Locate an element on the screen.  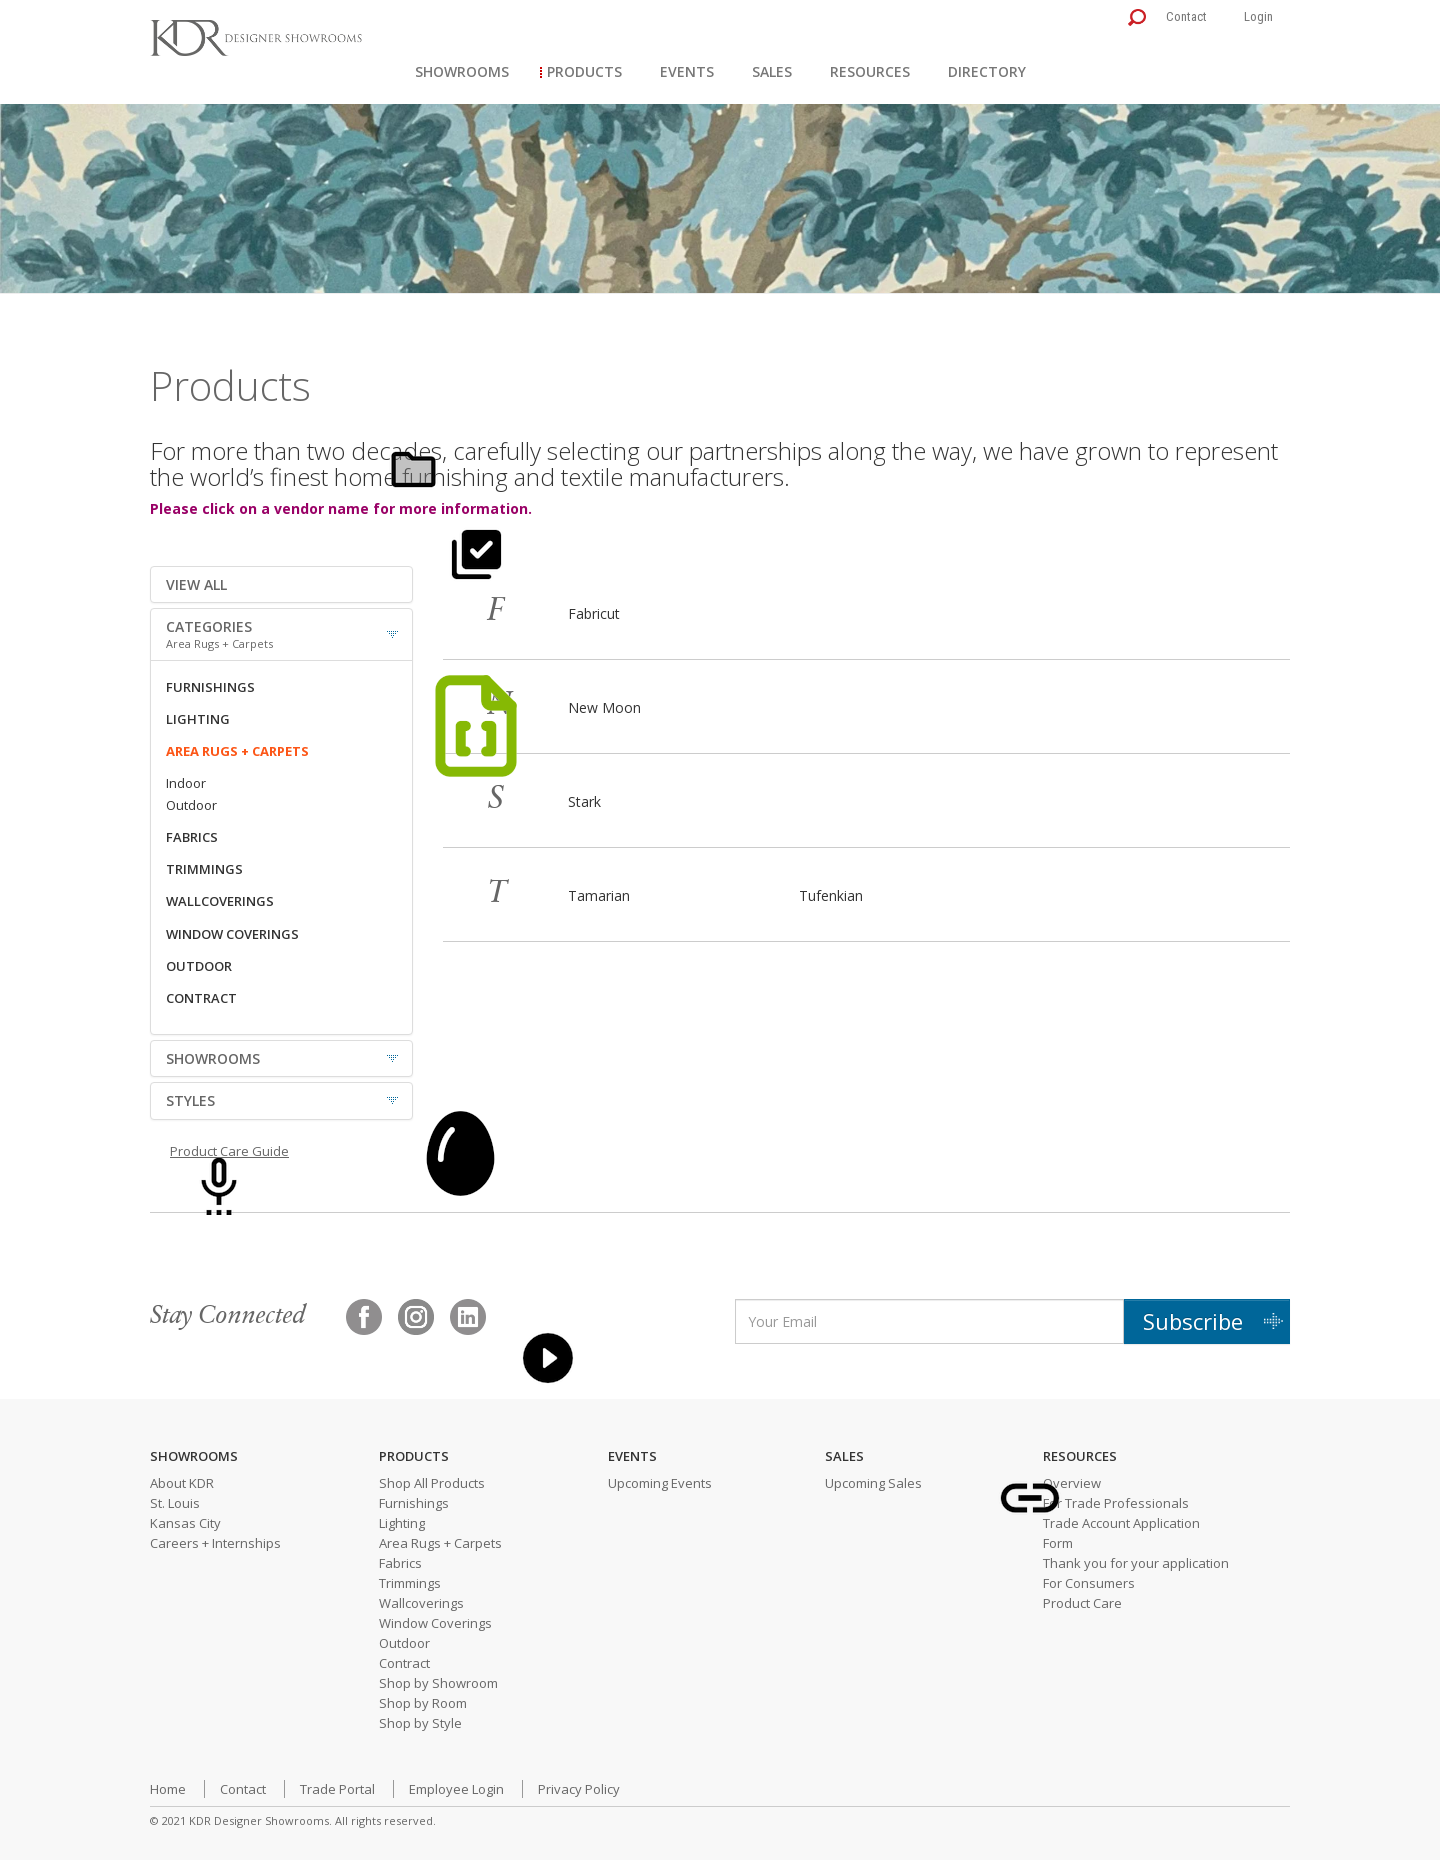
access files and documents is located at coordinates (413, 469).